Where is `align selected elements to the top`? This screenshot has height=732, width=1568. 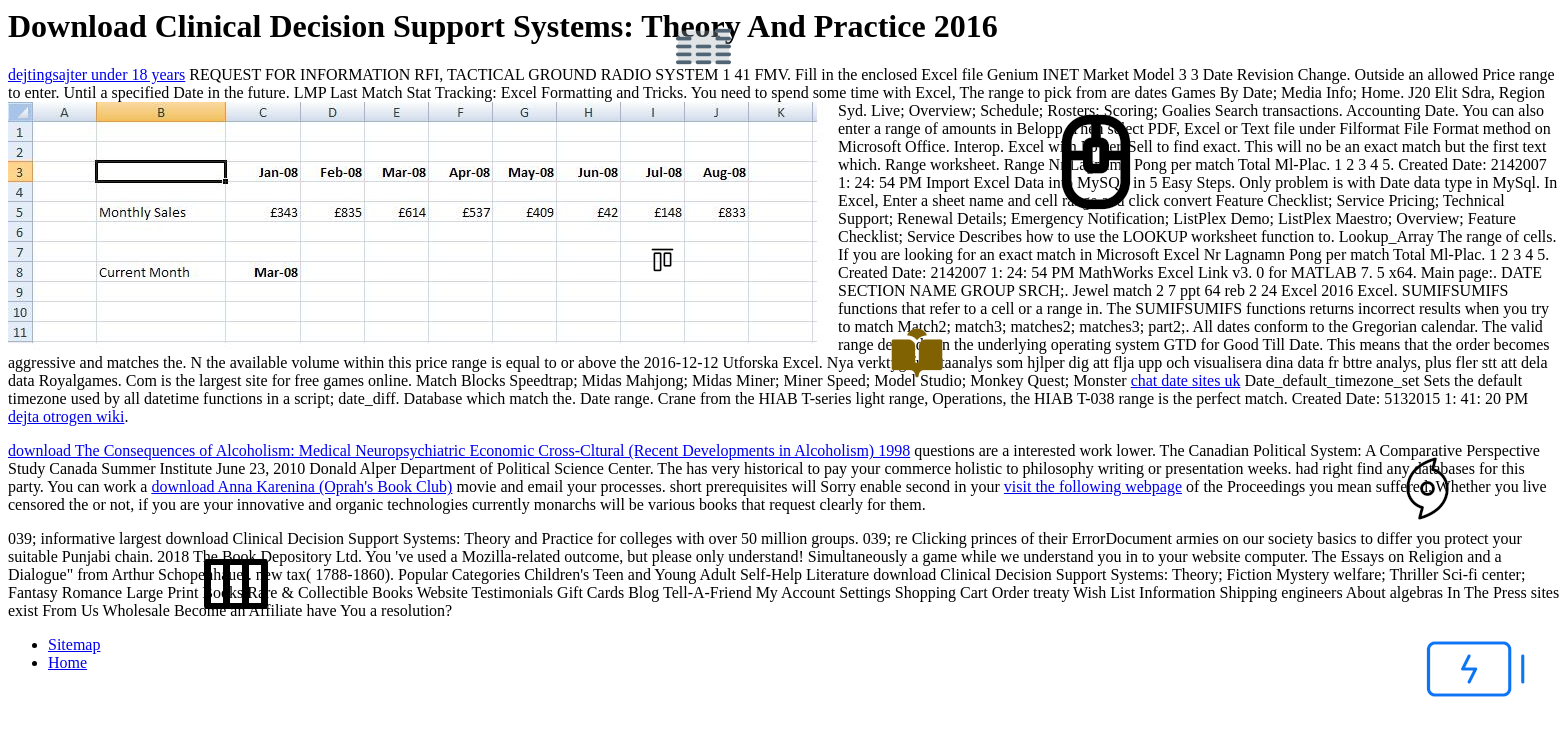 align selected elements to the top is located at coordinates (662, 259).